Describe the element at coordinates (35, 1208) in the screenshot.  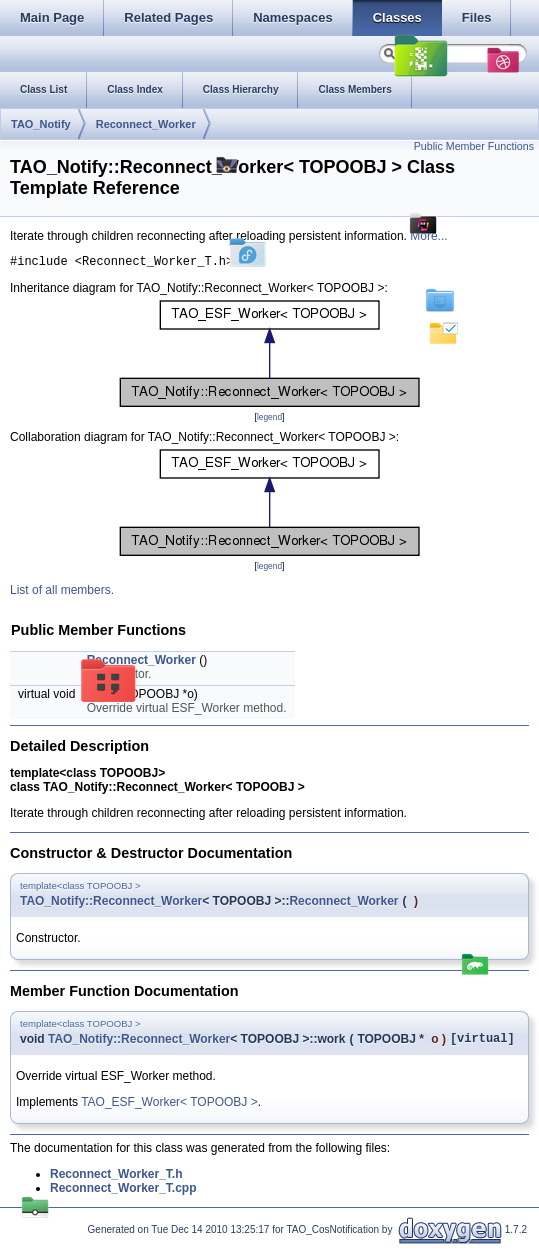
I see `folder for storing pokémon-related files or games` at that location.